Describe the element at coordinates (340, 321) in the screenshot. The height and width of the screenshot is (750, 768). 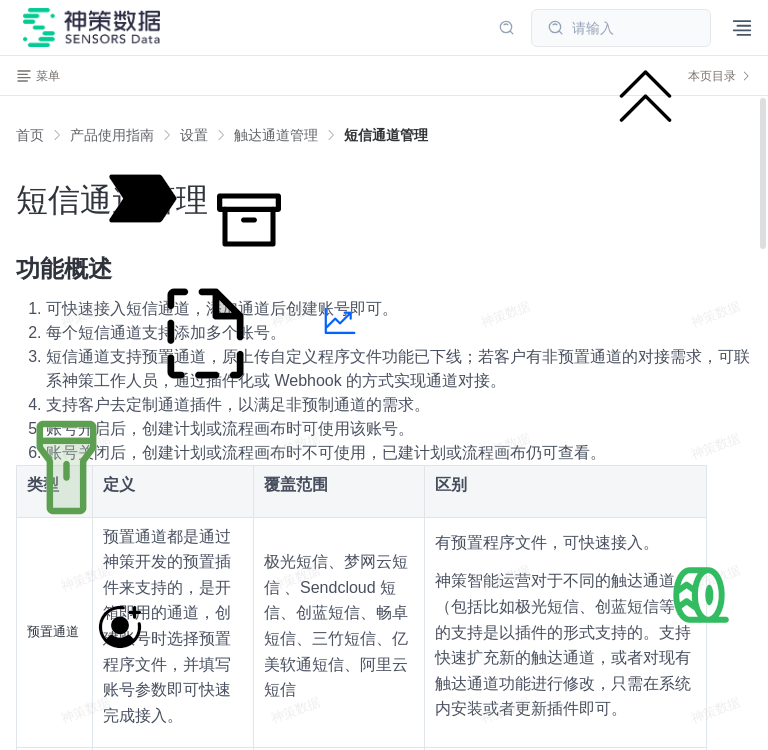
I see `view analytics or performance trends` at that location.